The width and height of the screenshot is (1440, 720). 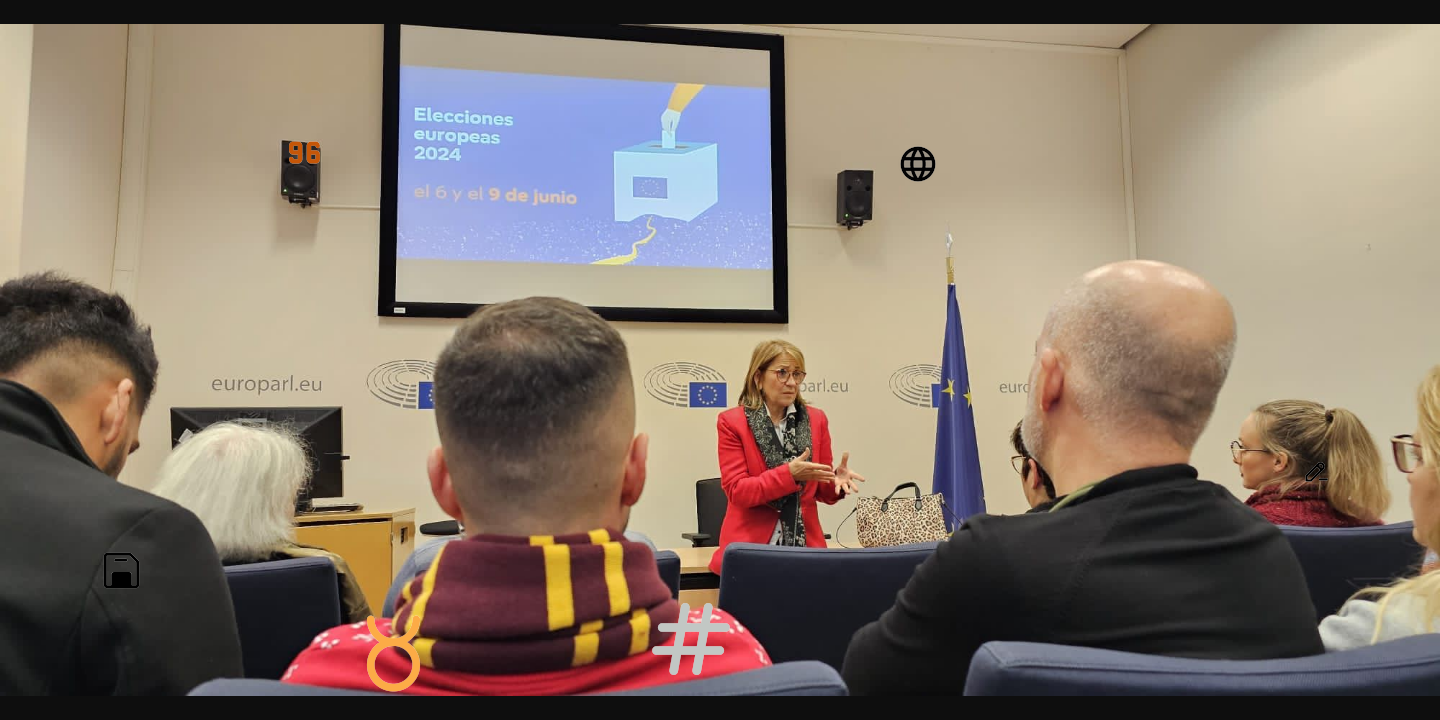 I want to click on remove editing capabilities, so click(x=1315, y=471).